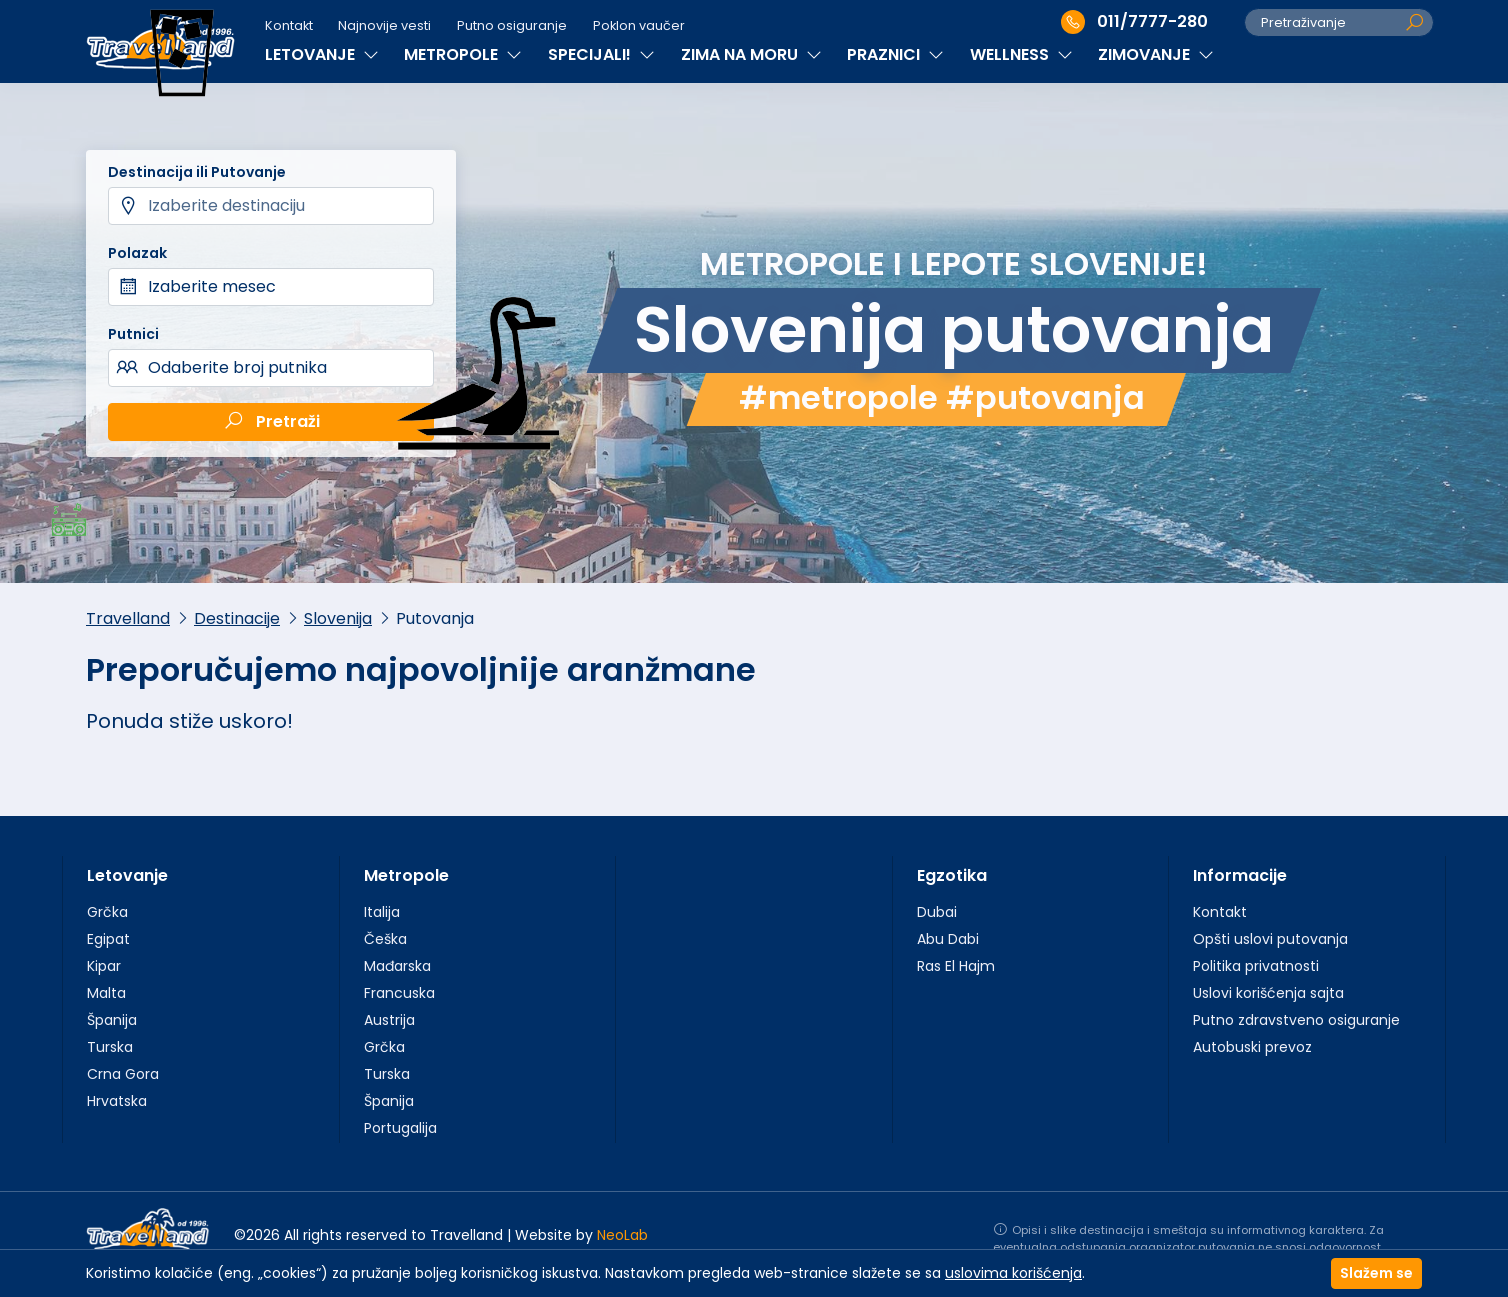  What do you see at coordinates (476, 373) in the screenshot?
I see `canadian goose character or wildlife element` at bounding box center [476, 373].